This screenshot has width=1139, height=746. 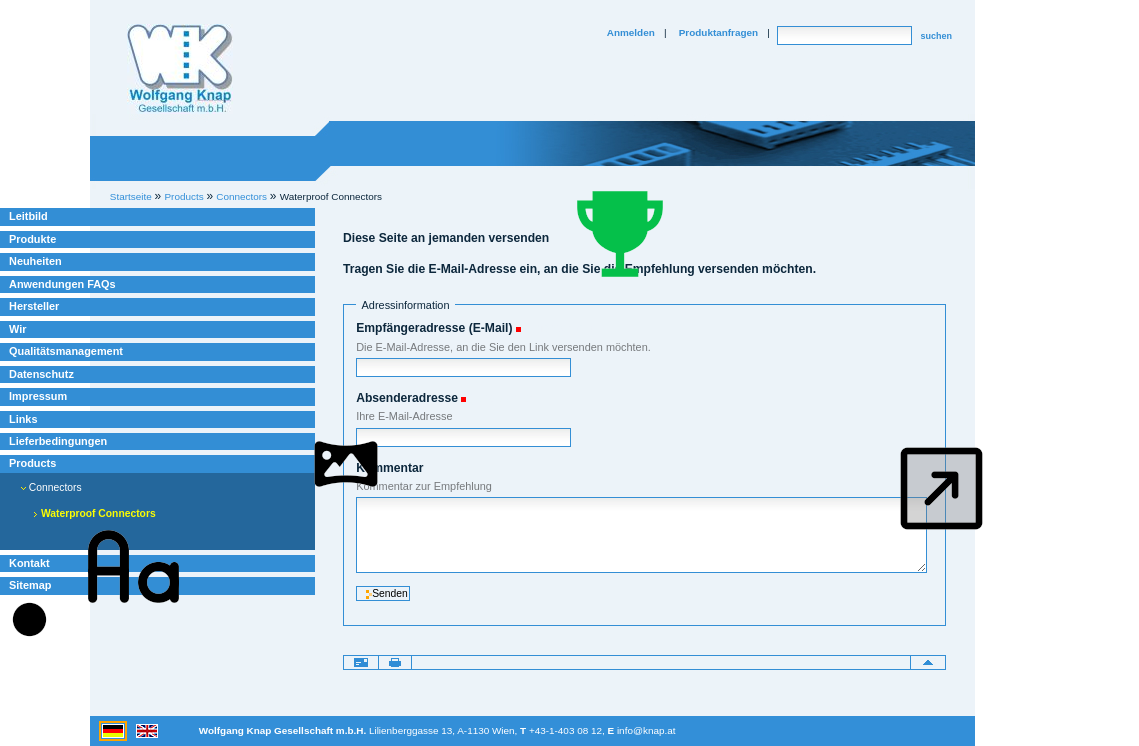 I want to click on open link in a new window, so click(x=941, y=488).